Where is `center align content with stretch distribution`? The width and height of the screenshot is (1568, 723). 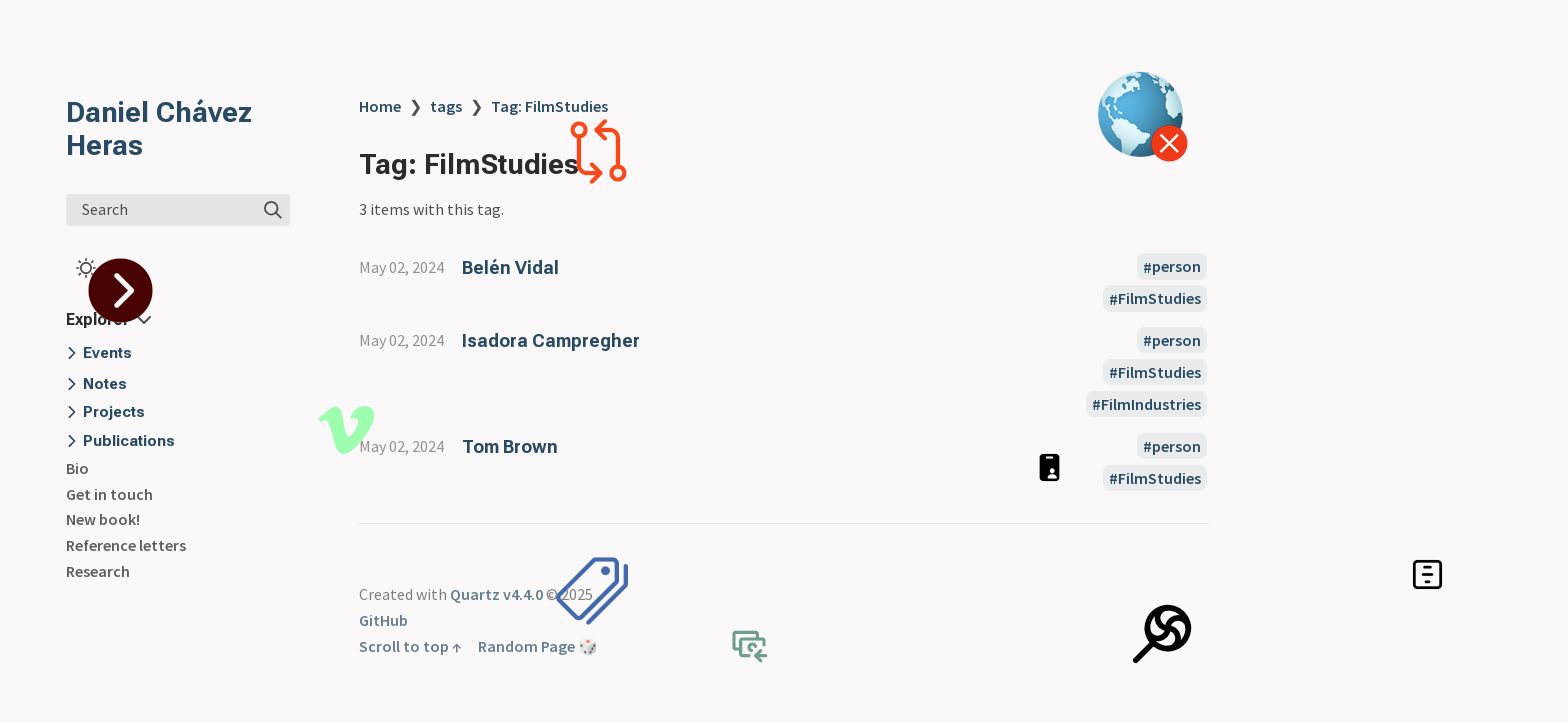
center align content with stretch distribution is located at coordinates (1427, 574).